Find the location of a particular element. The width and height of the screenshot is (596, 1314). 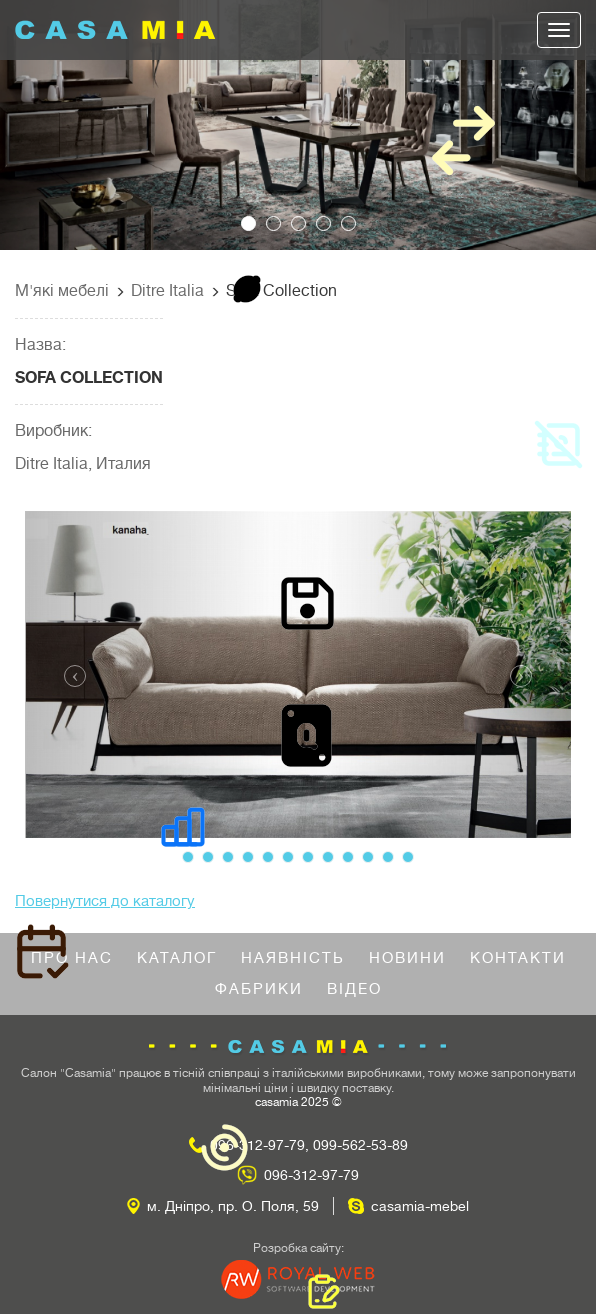

edit or fill out a form is located at coordinates (322, 1291).